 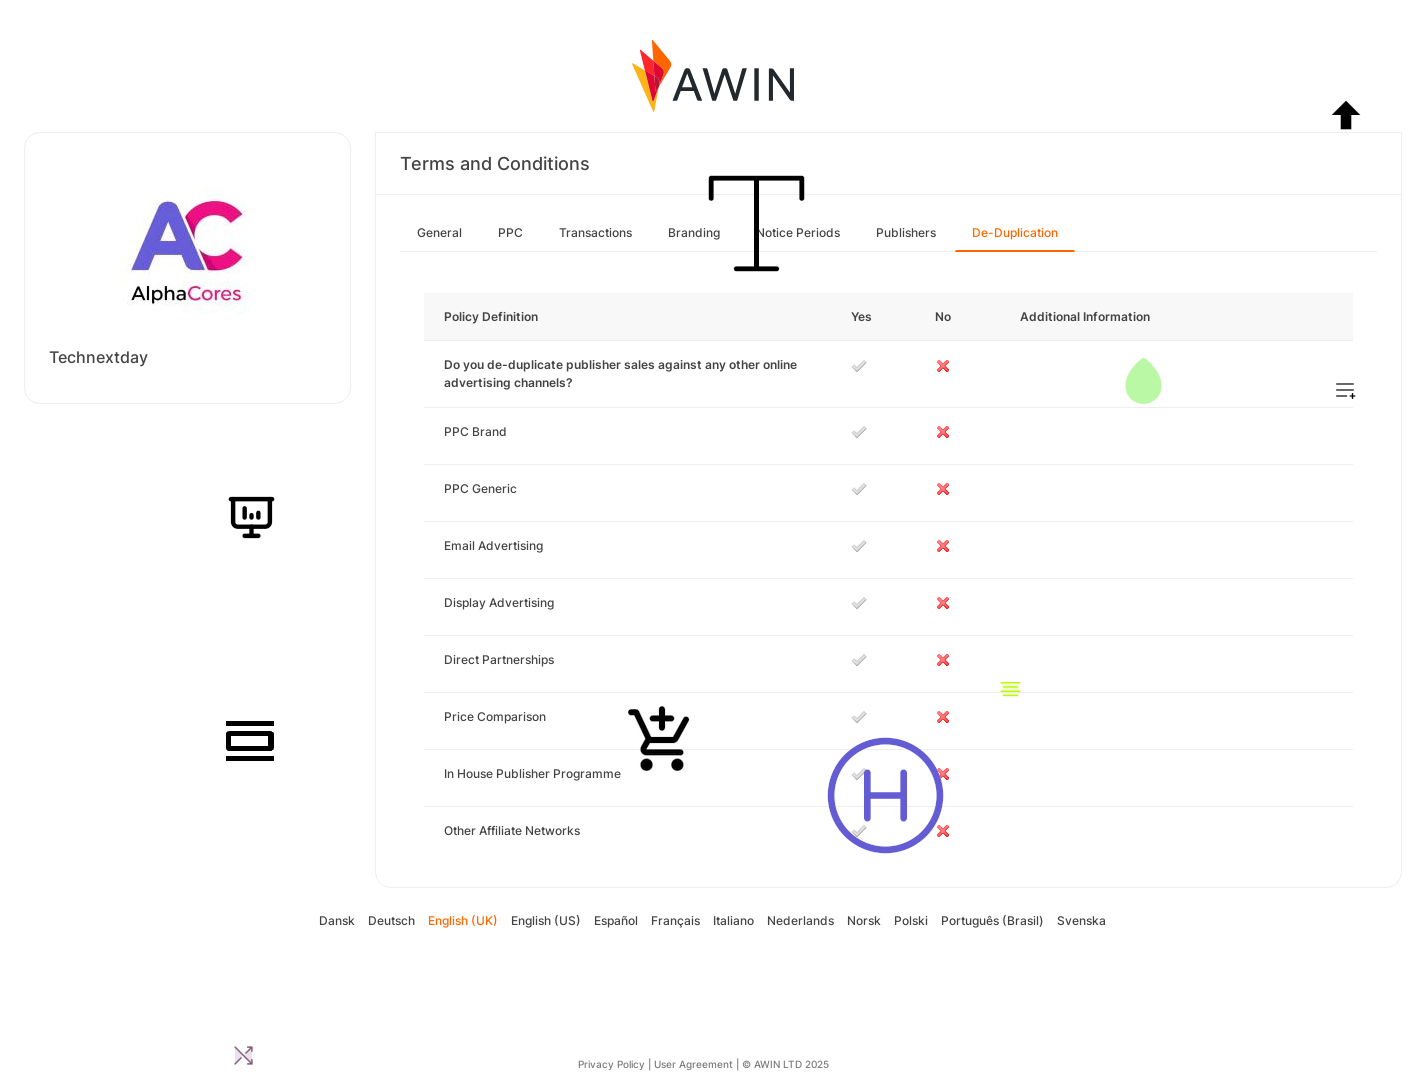 What do you see at coordinates (756, 223) in the screenshot?
I see `format text or access text styling options` at bounding box center [756, 223].